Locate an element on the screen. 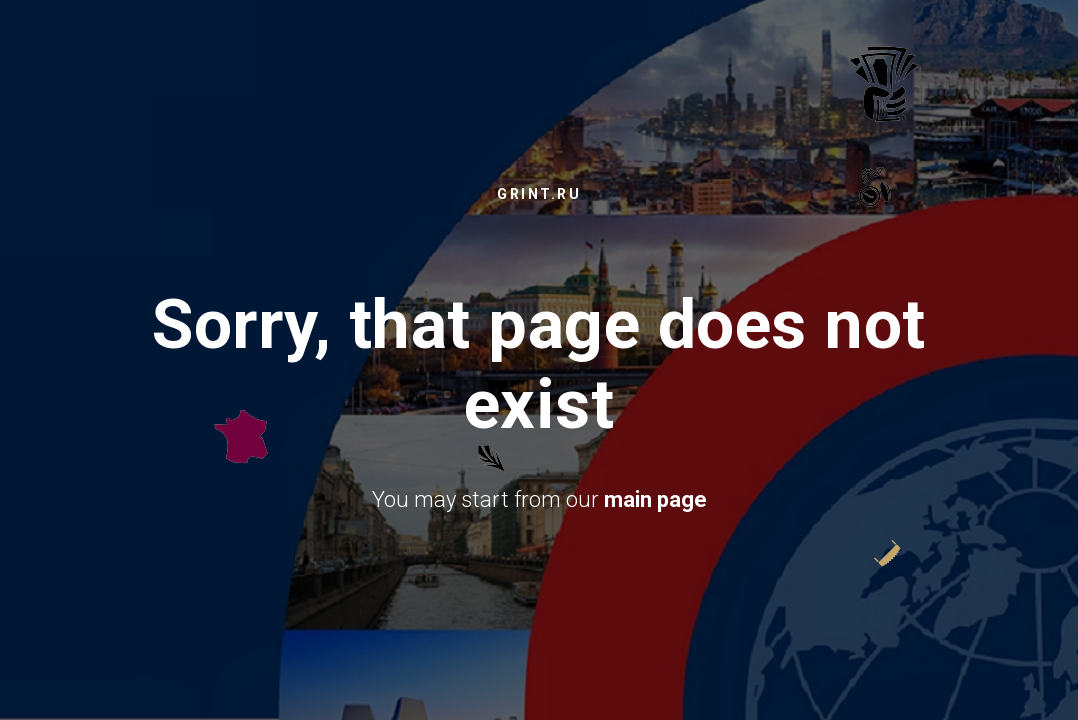 This screenshot has width=1078, height=720. access woodworking or crafting tools is located at coordinates (887, 553).